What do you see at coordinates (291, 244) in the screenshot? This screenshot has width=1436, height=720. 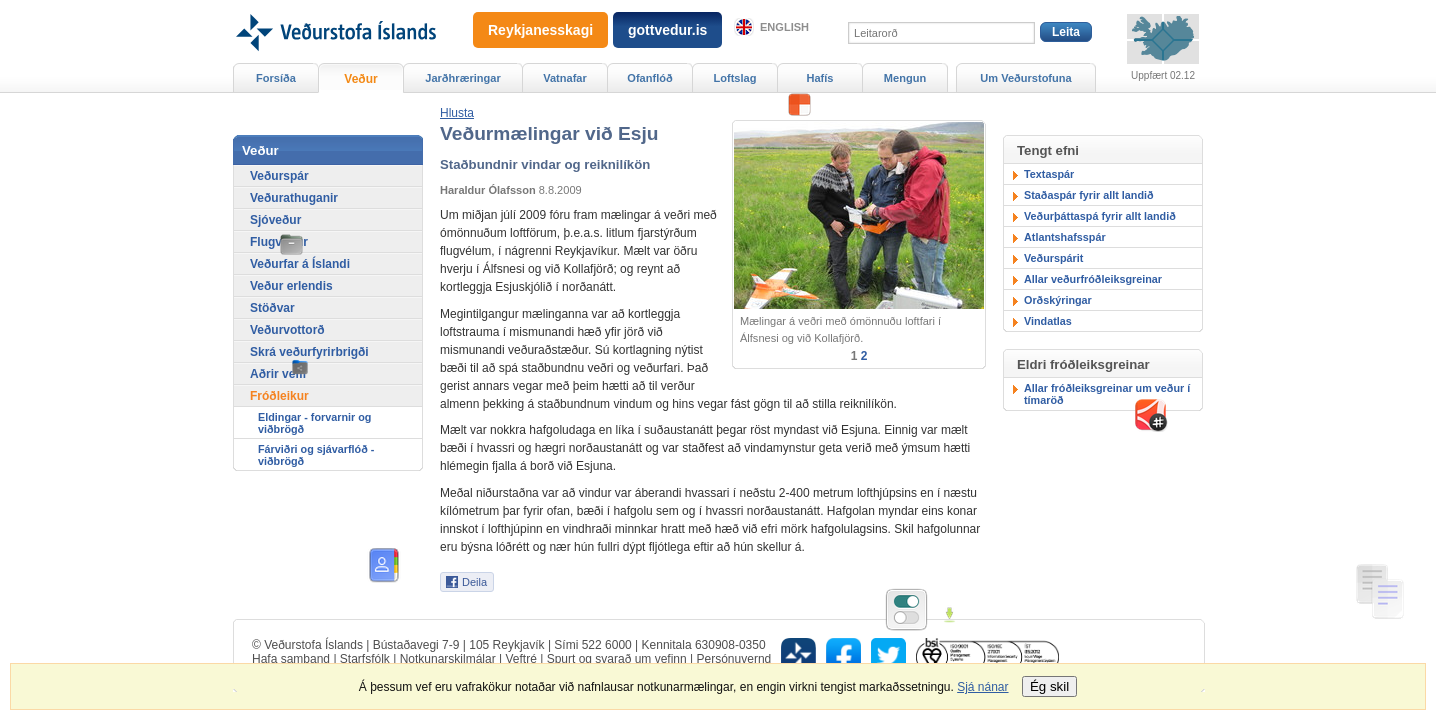 I see `open the file manager` at bounding box center [291, 244].